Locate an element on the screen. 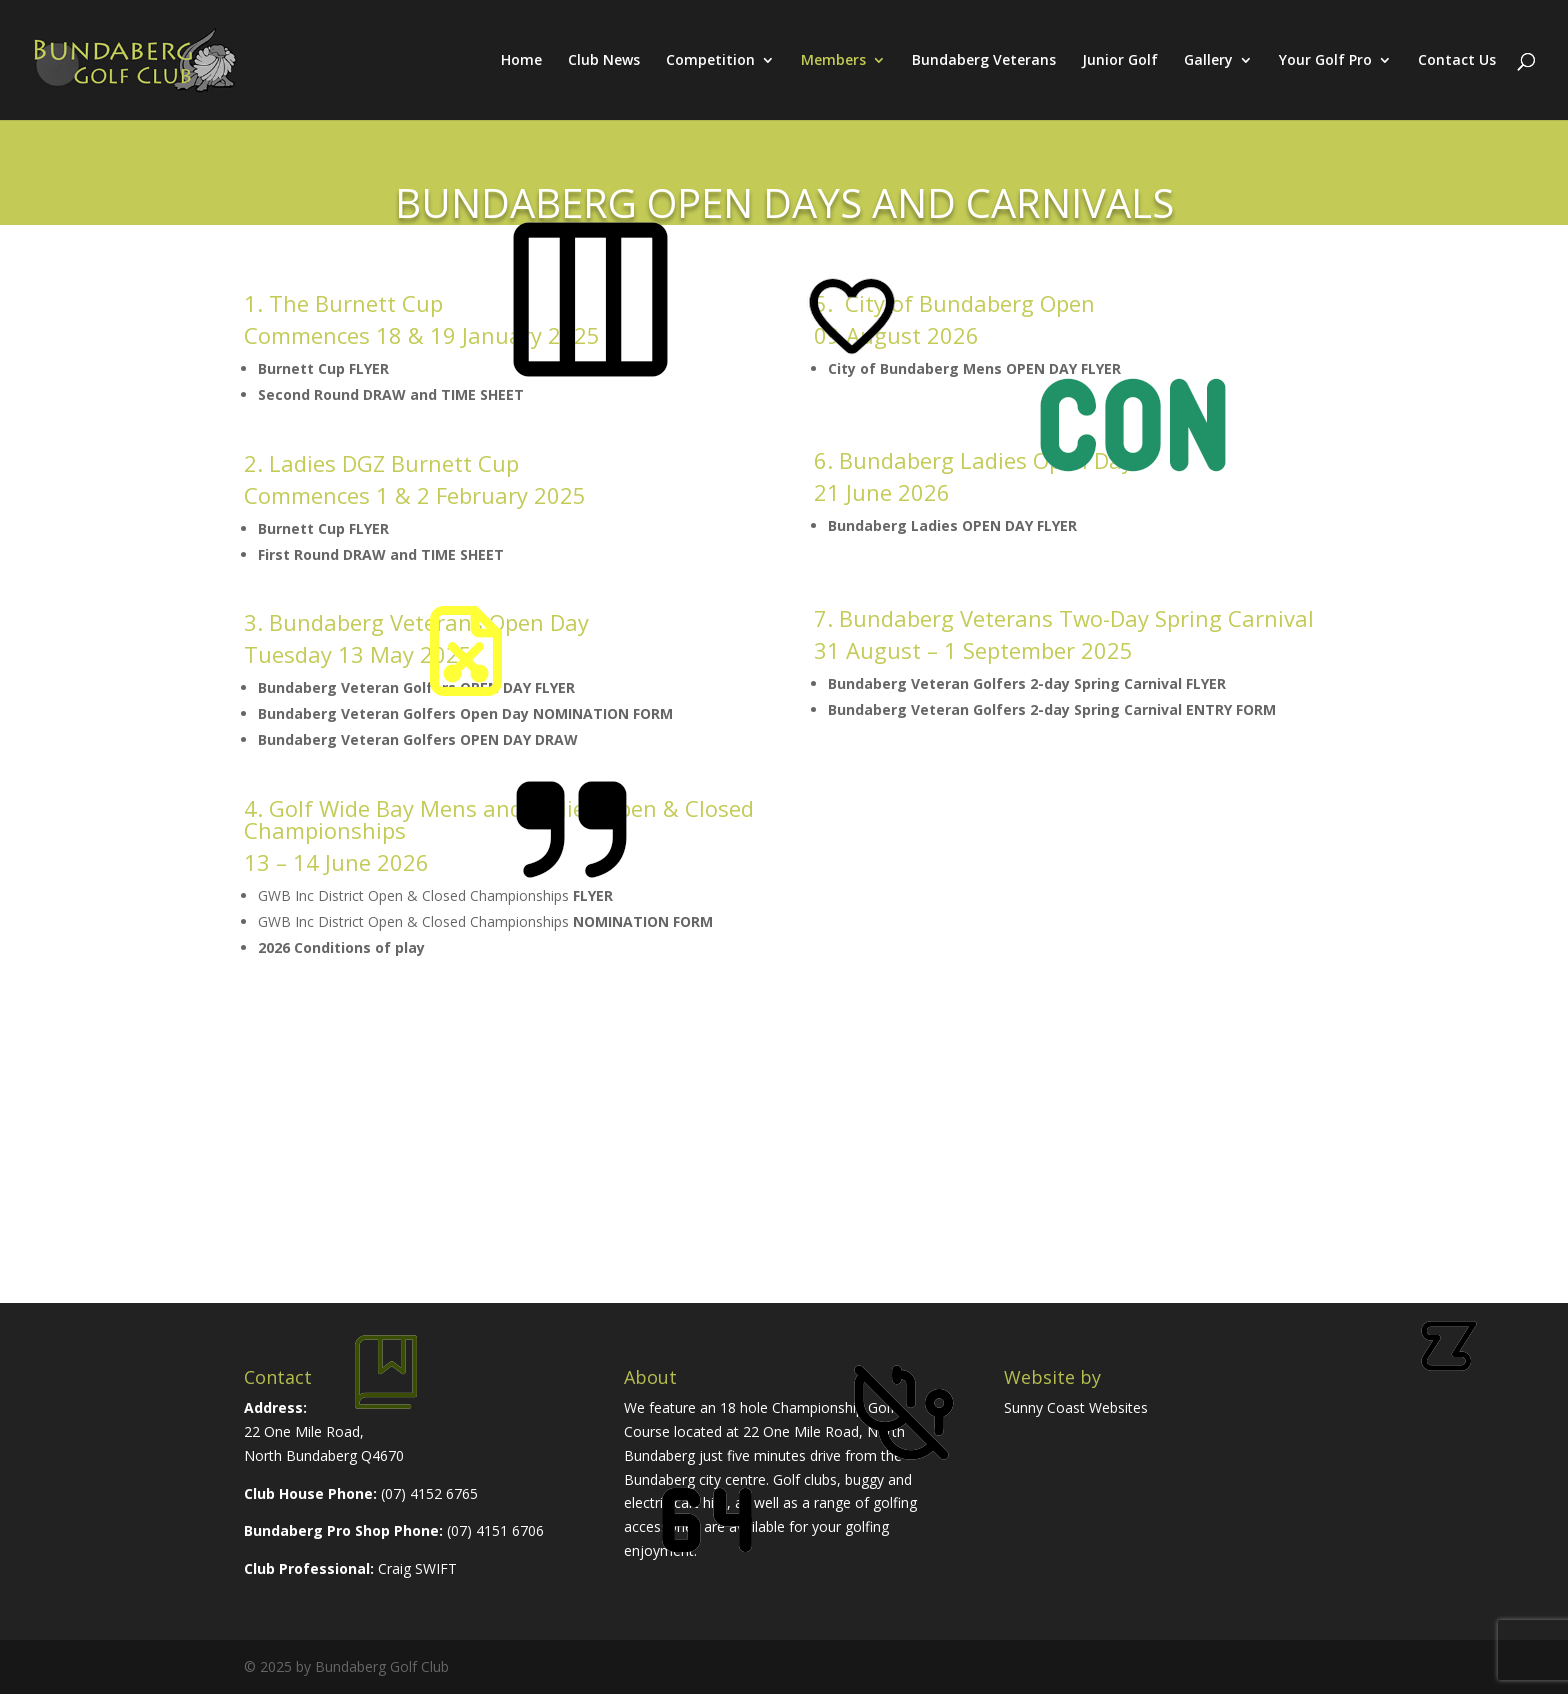 The height and width of the screenshot is (1694, 1568). initiate an HTTP connection request is located at coordinates (1133, 425).